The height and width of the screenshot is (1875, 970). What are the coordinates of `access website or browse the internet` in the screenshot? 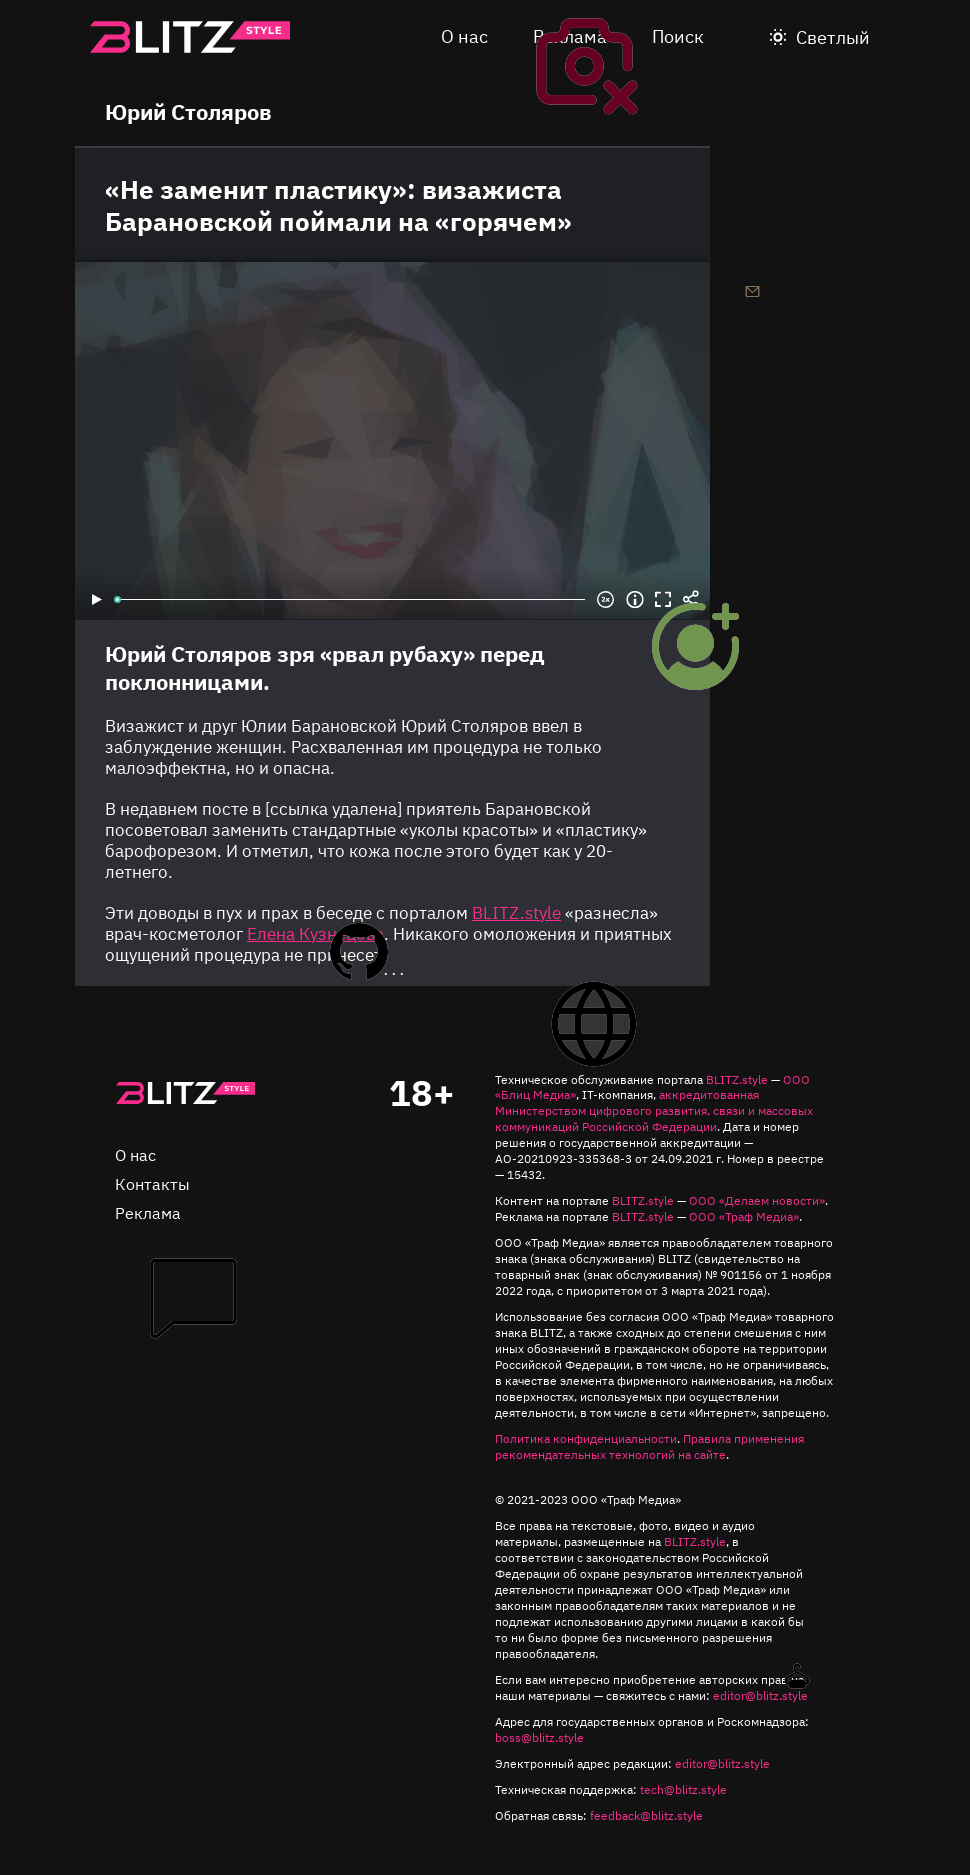 It's located at (594, 1024).